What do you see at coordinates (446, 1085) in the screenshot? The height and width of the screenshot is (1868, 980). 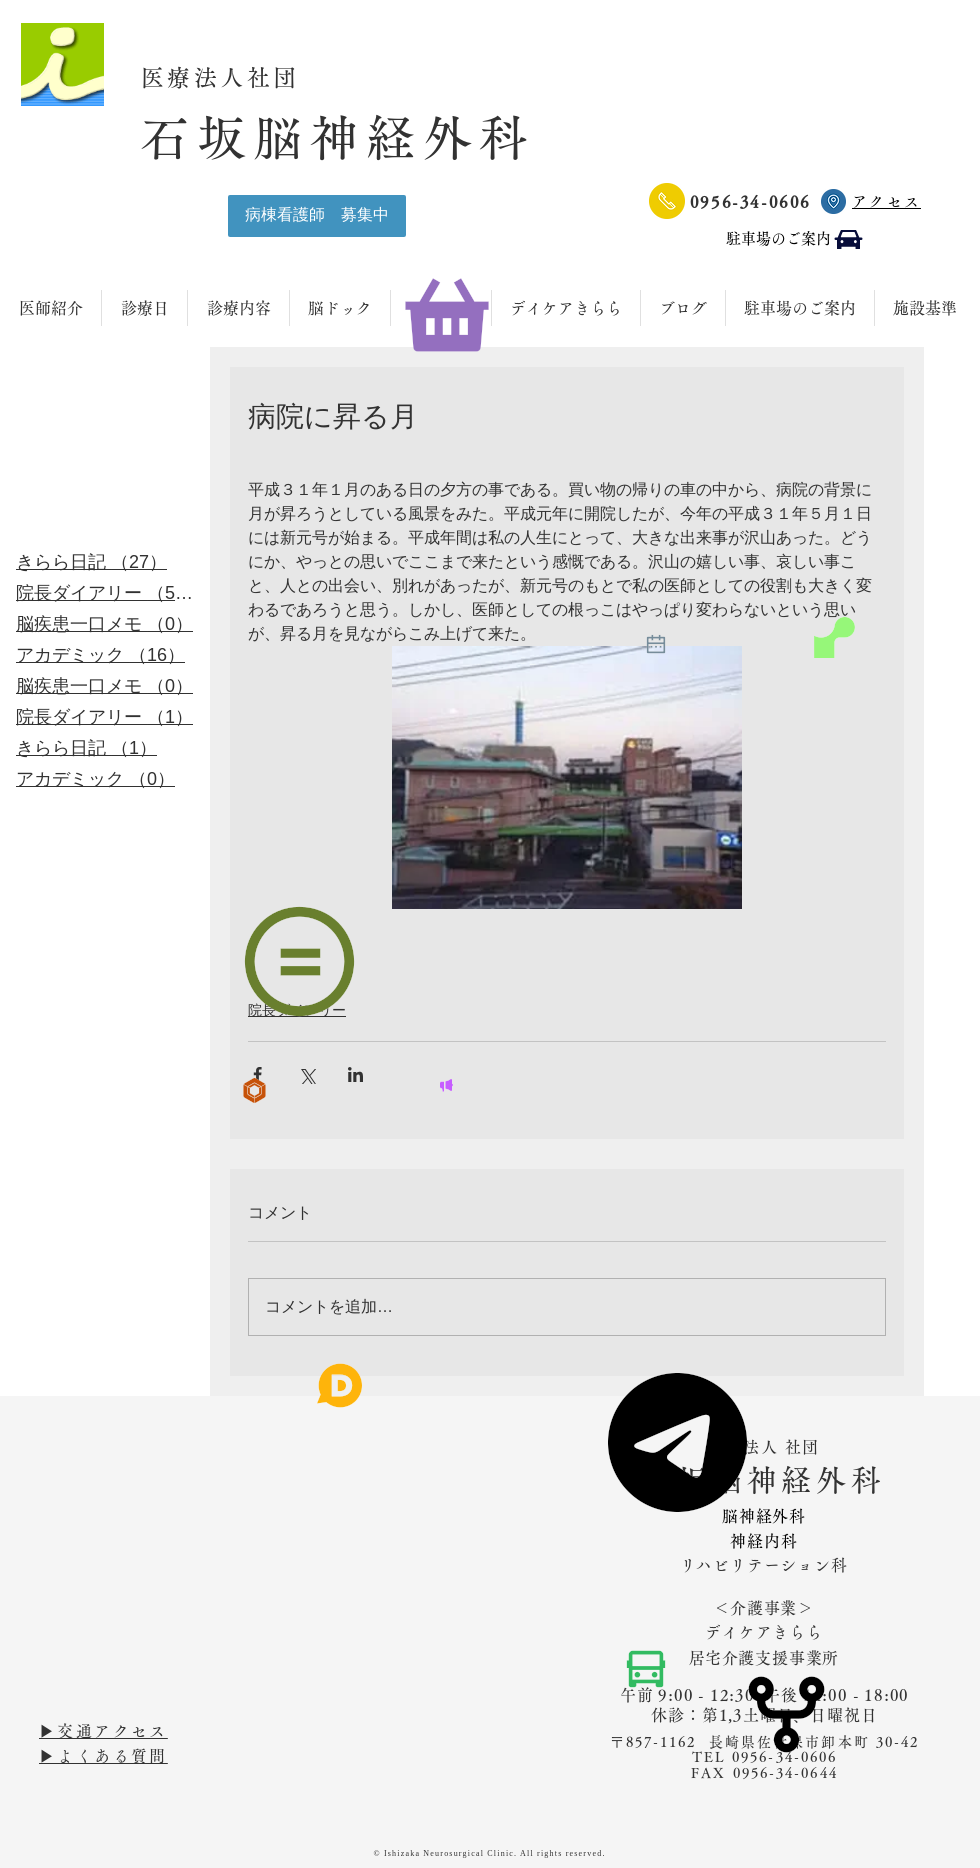 I see `make an announcement or broadcast` at bounding box center [446, 1085].